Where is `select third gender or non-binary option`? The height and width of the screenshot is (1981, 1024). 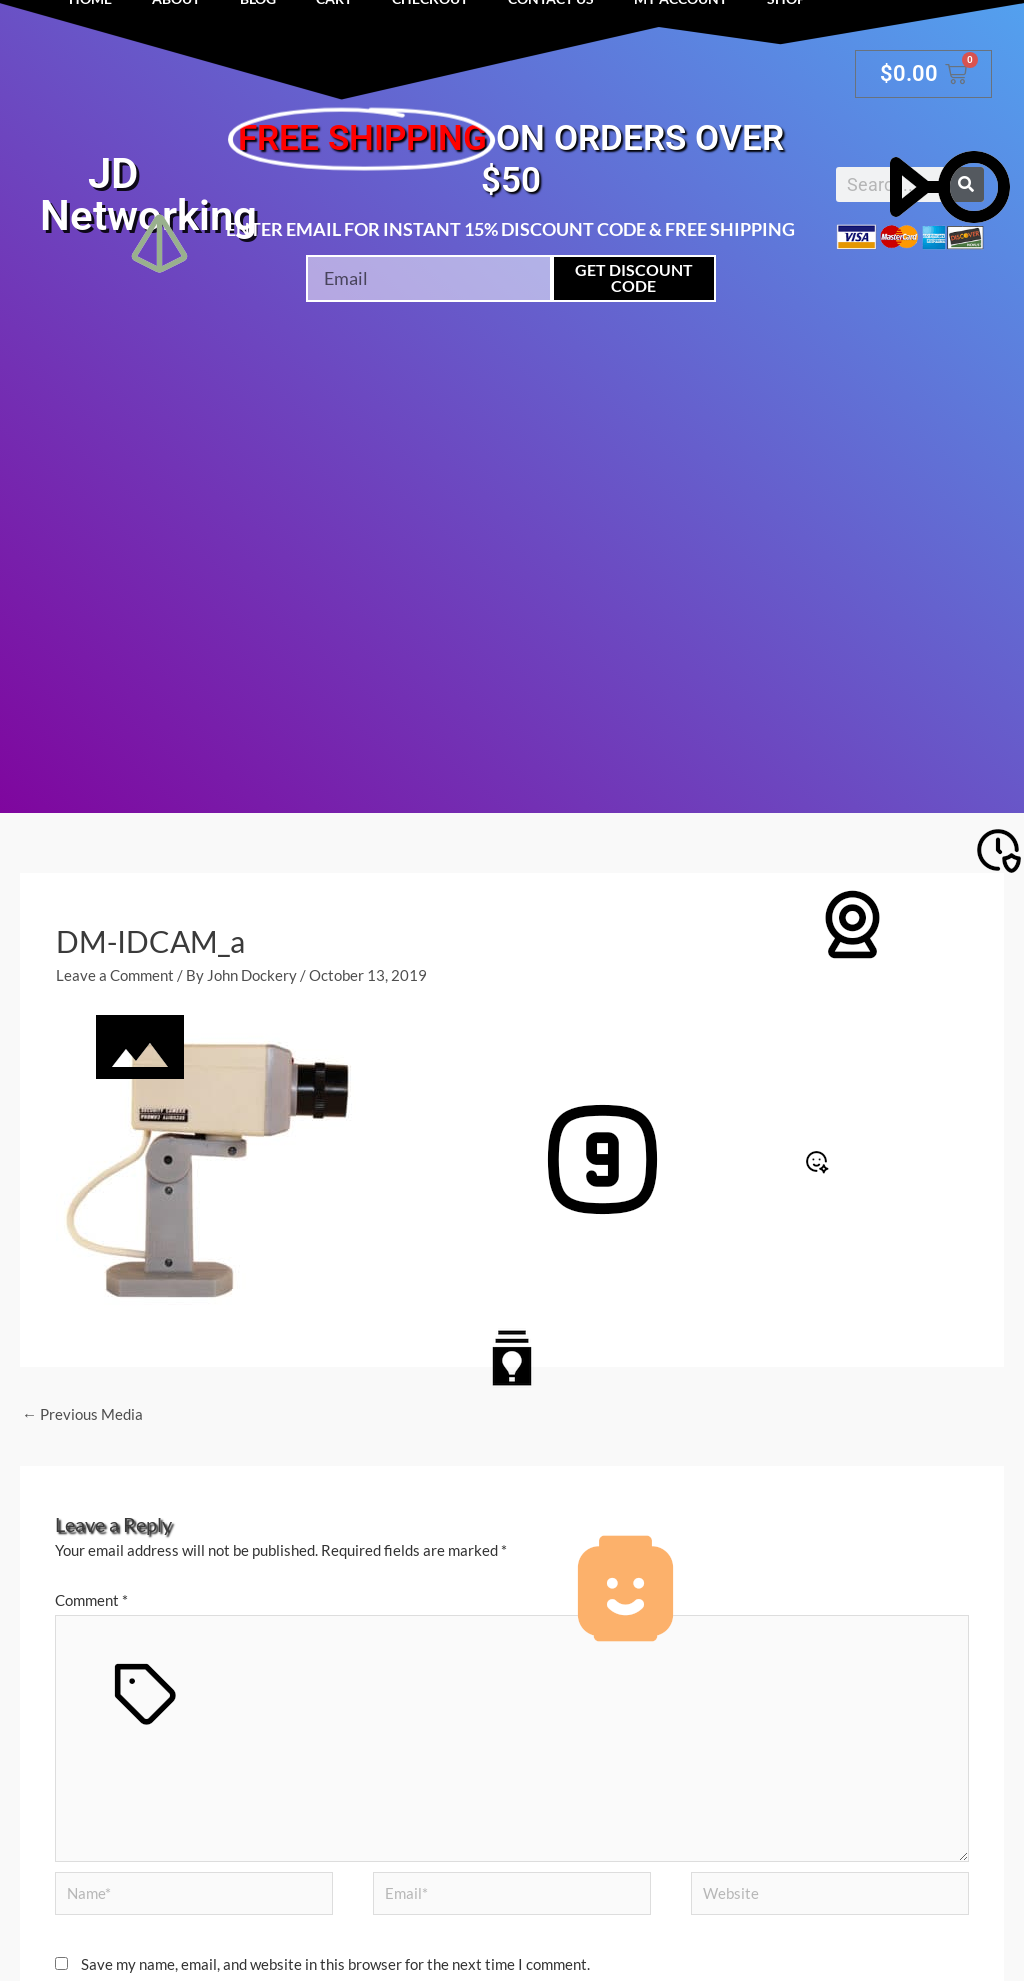 select third gender or non-binary option is located at coordinates (950, 187).